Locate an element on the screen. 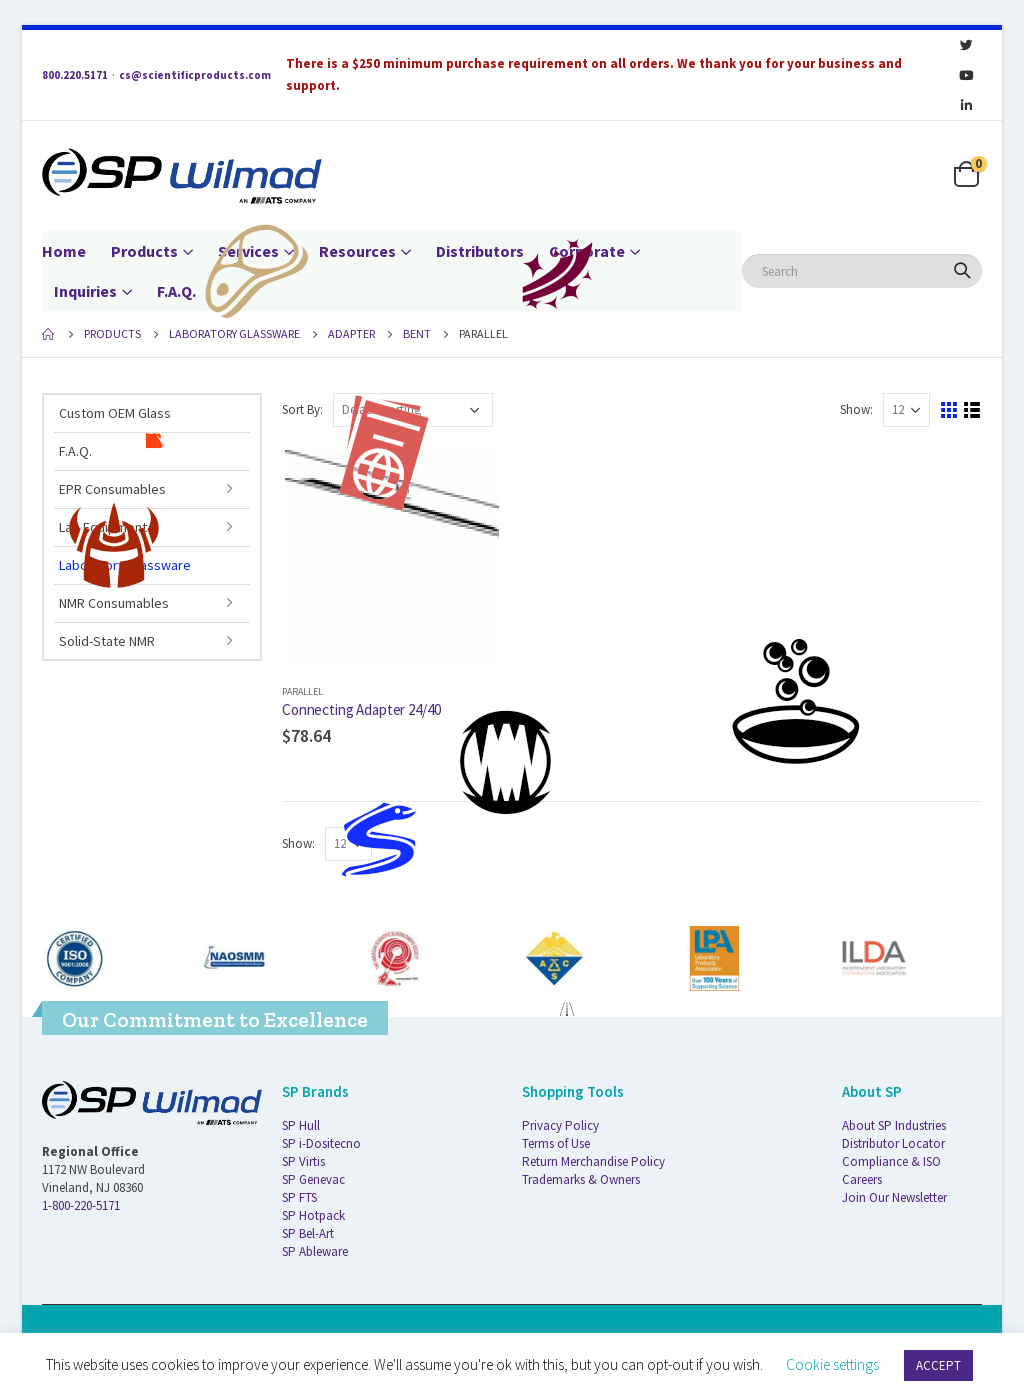  equip helmet or headgear is located at coordinates (114, 545).